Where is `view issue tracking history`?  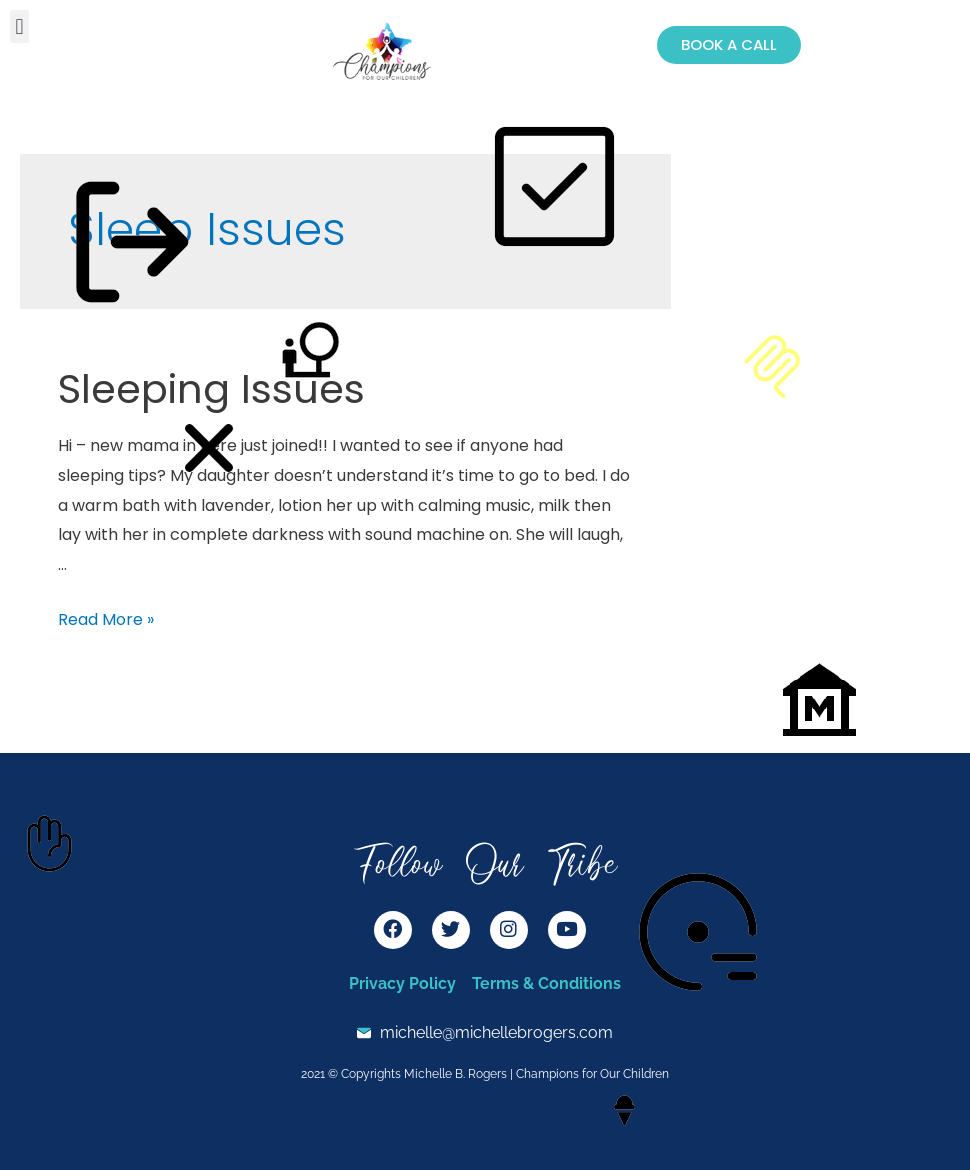 view issue tracking history is located at coordinates (698, 932).